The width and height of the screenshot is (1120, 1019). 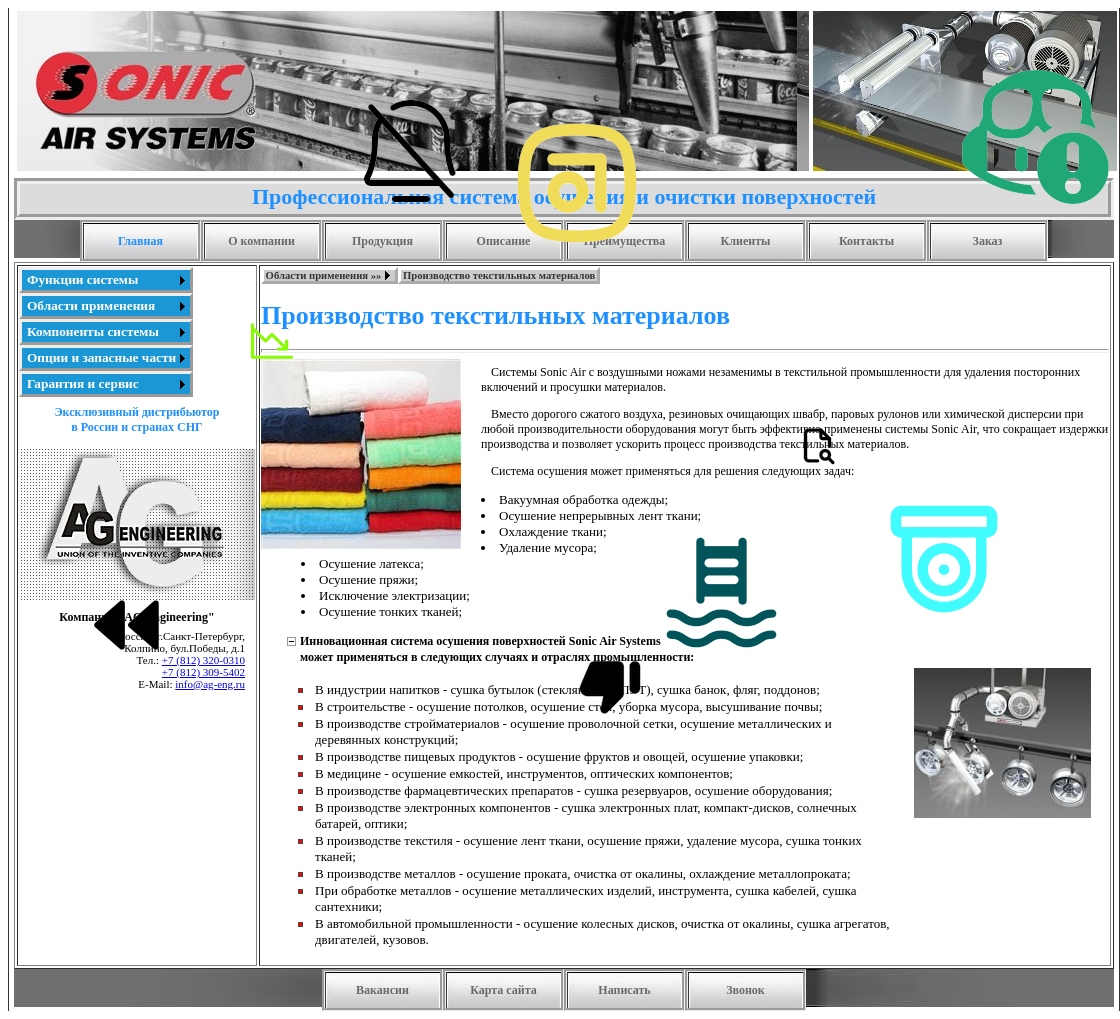 What do you see at coordinates (1035, 137) in the screenshot?
I see `indicates a warning or issue with GitHub Copilot` at bounding box center [1035, 137].